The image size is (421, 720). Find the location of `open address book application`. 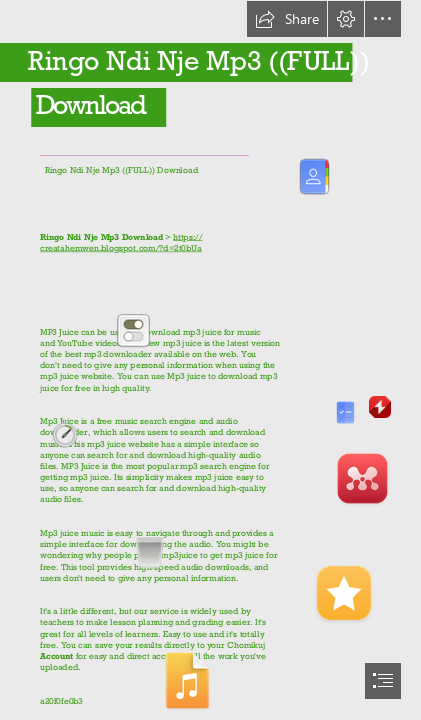

open address book application is located at coordinates (314, 176).